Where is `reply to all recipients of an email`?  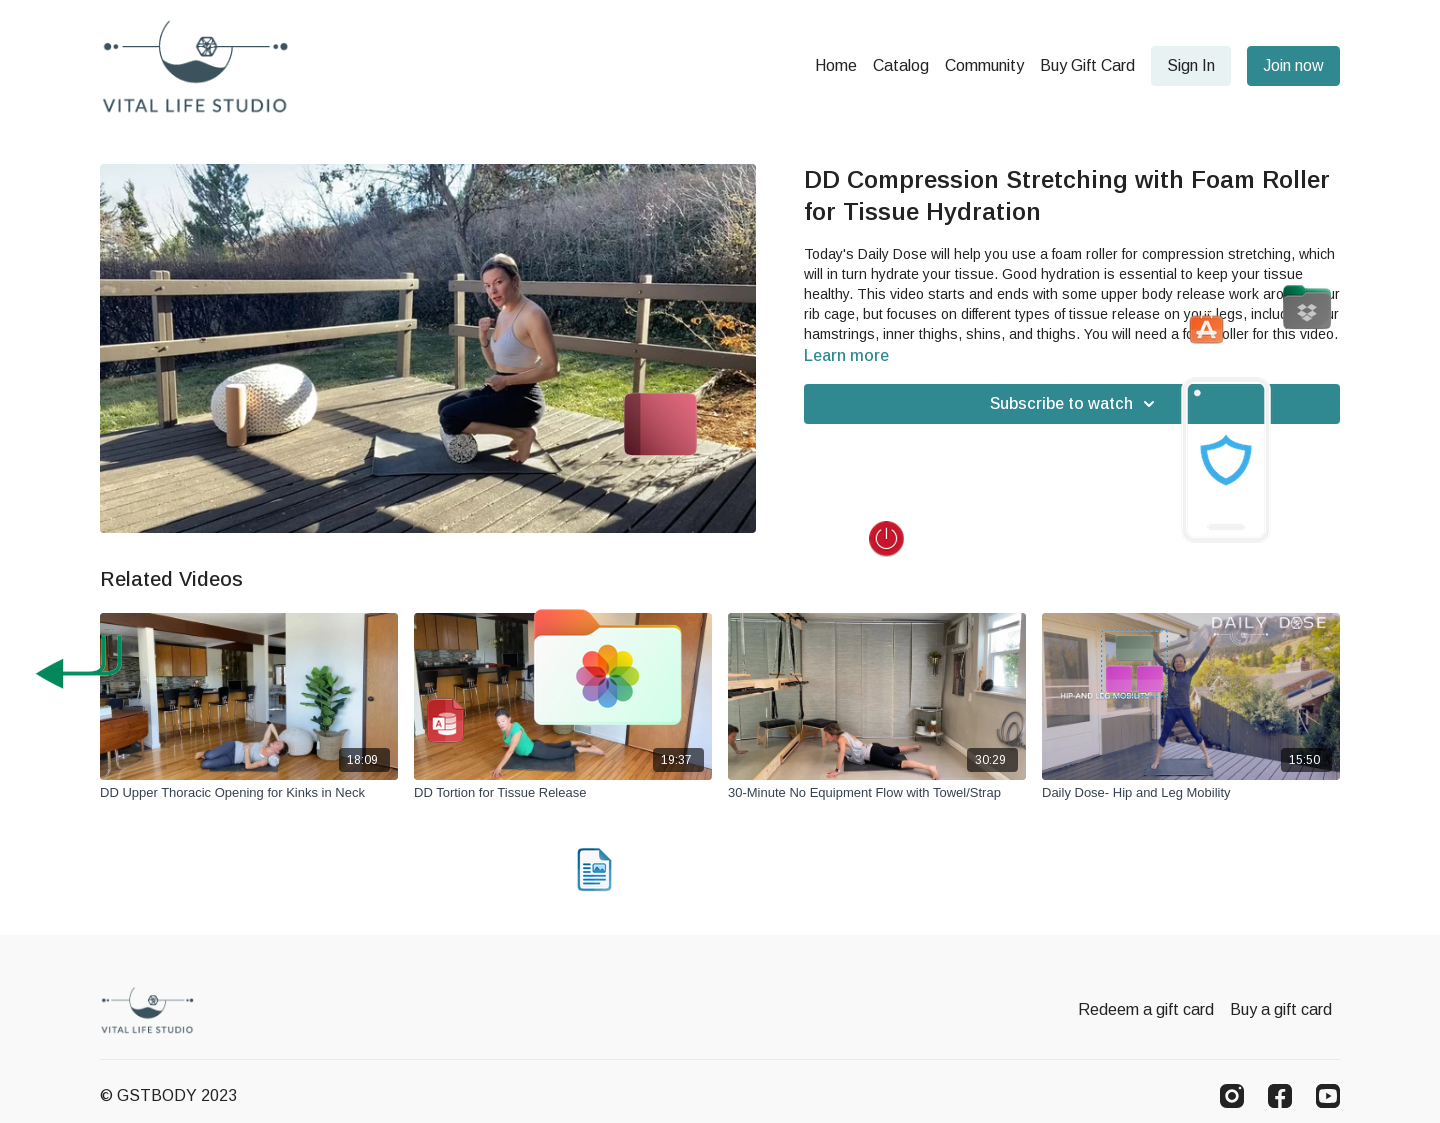
reply to all recipients of an email is located at coordinates (77, 661).